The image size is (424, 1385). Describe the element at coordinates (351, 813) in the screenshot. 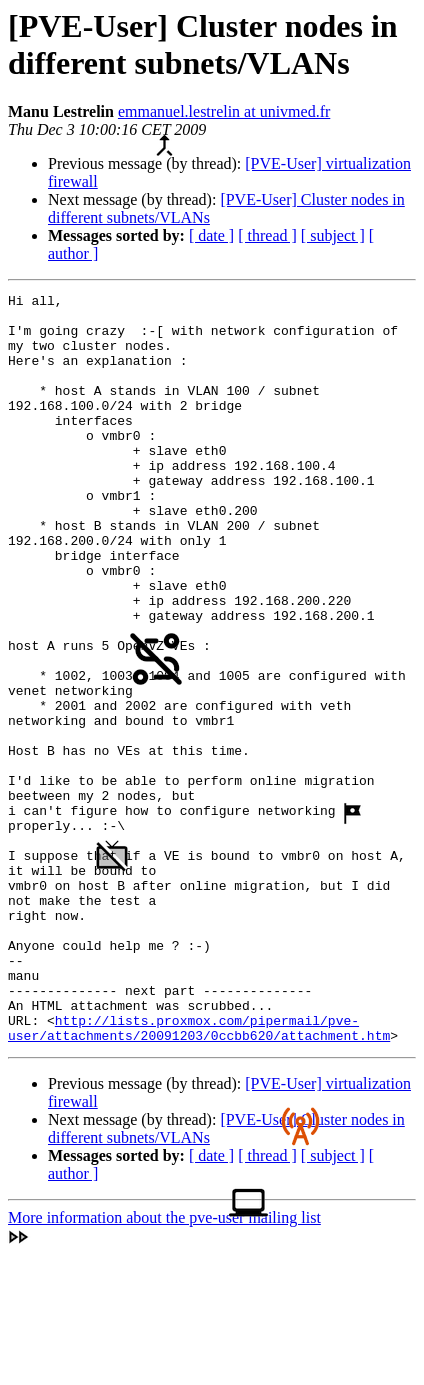

I see `start a guided tour or walkthrough` at that location.